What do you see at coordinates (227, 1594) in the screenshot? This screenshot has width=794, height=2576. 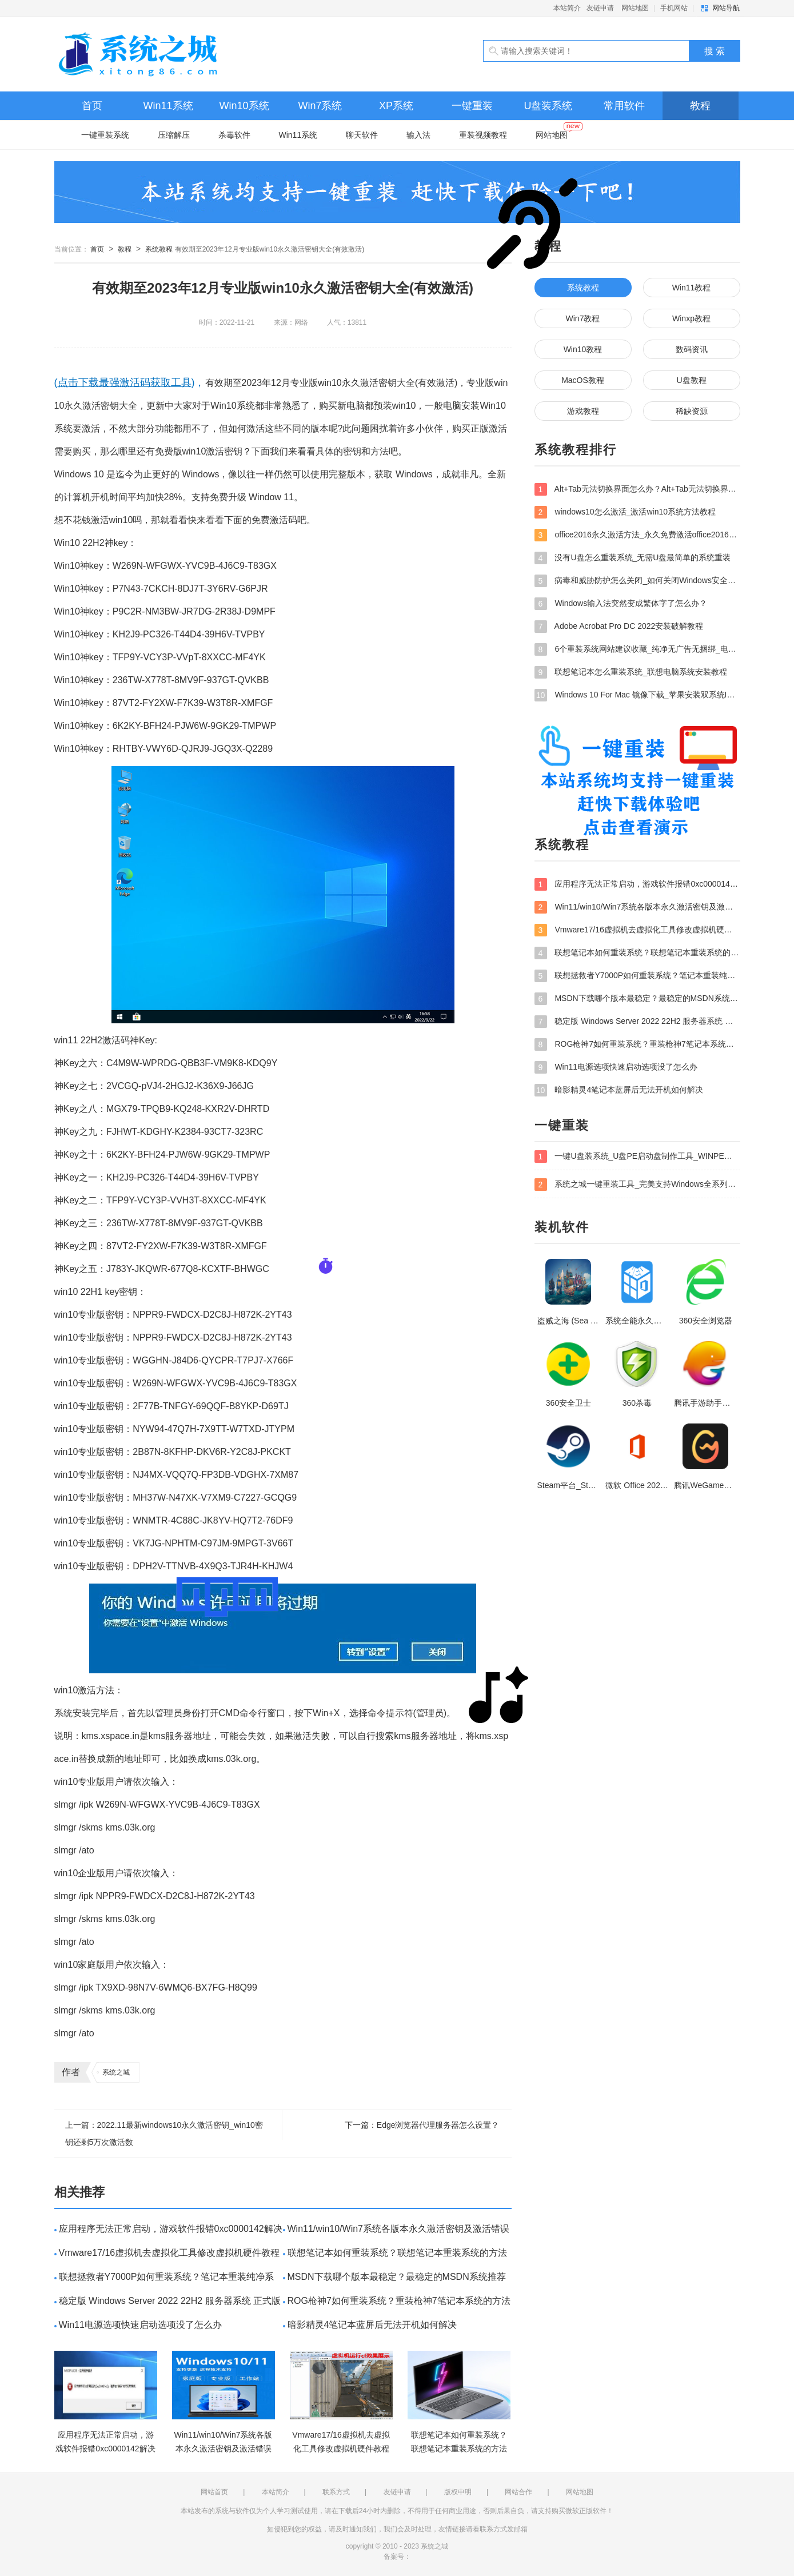 I see `npm package manager logo` at bounding box center [227, 1594].